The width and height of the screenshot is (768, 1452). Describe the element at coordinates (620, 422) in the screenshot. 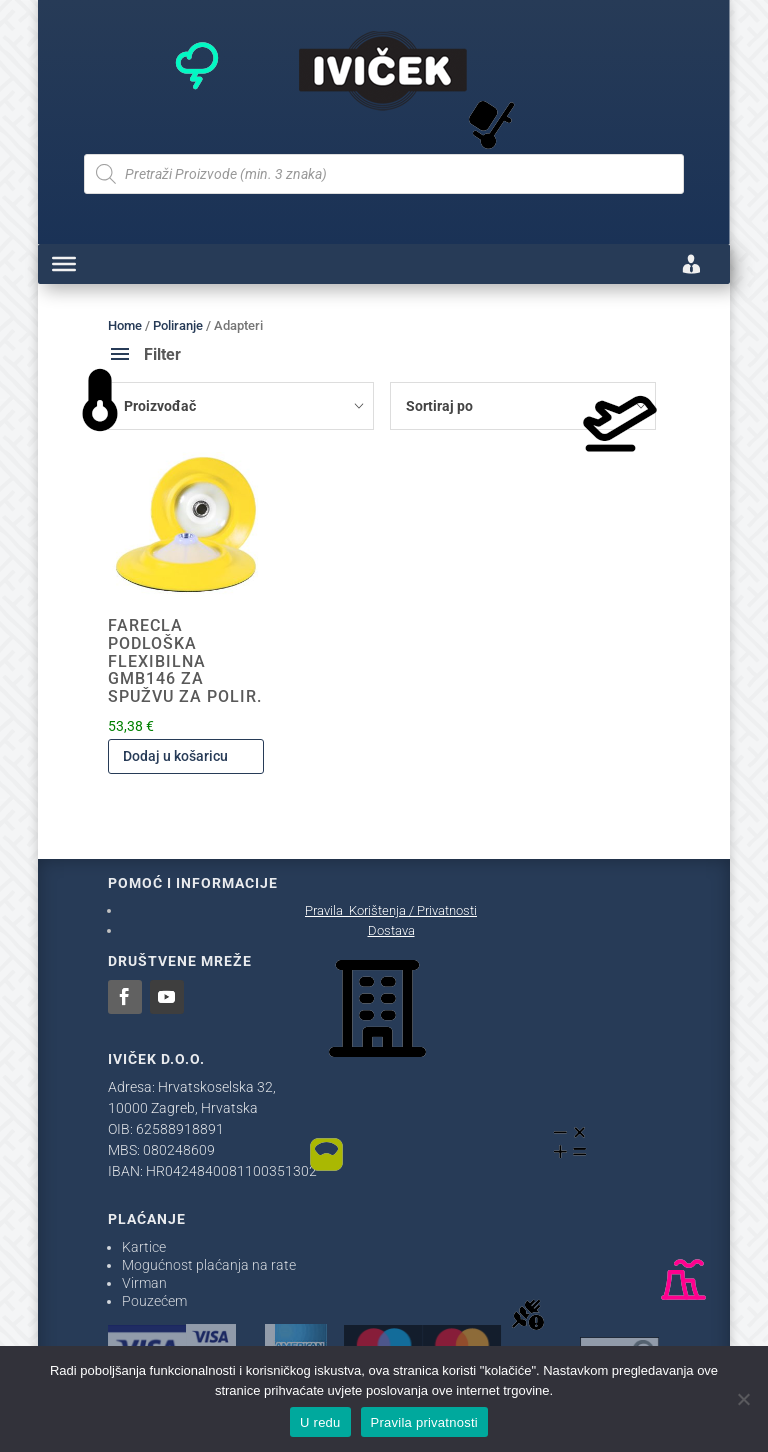

I see `departing flight status indicator` at that location.